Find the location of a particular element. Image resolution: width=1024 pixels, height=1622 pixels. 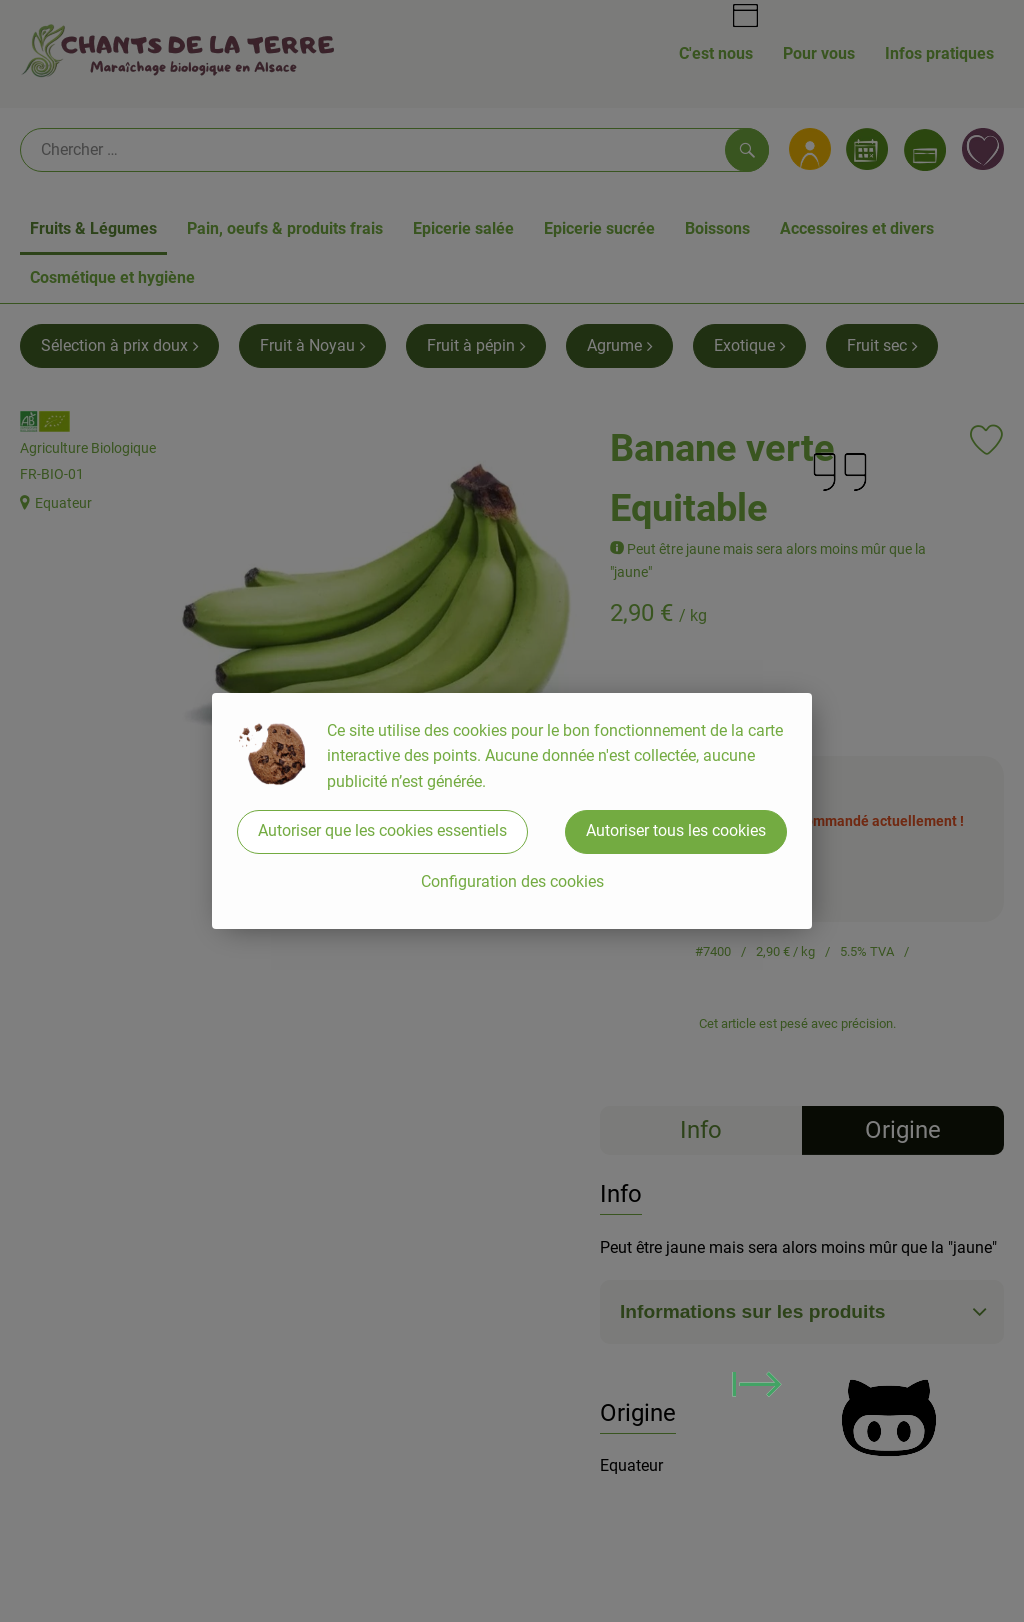

export file or data to external location is located at coordinates (757, 1386).